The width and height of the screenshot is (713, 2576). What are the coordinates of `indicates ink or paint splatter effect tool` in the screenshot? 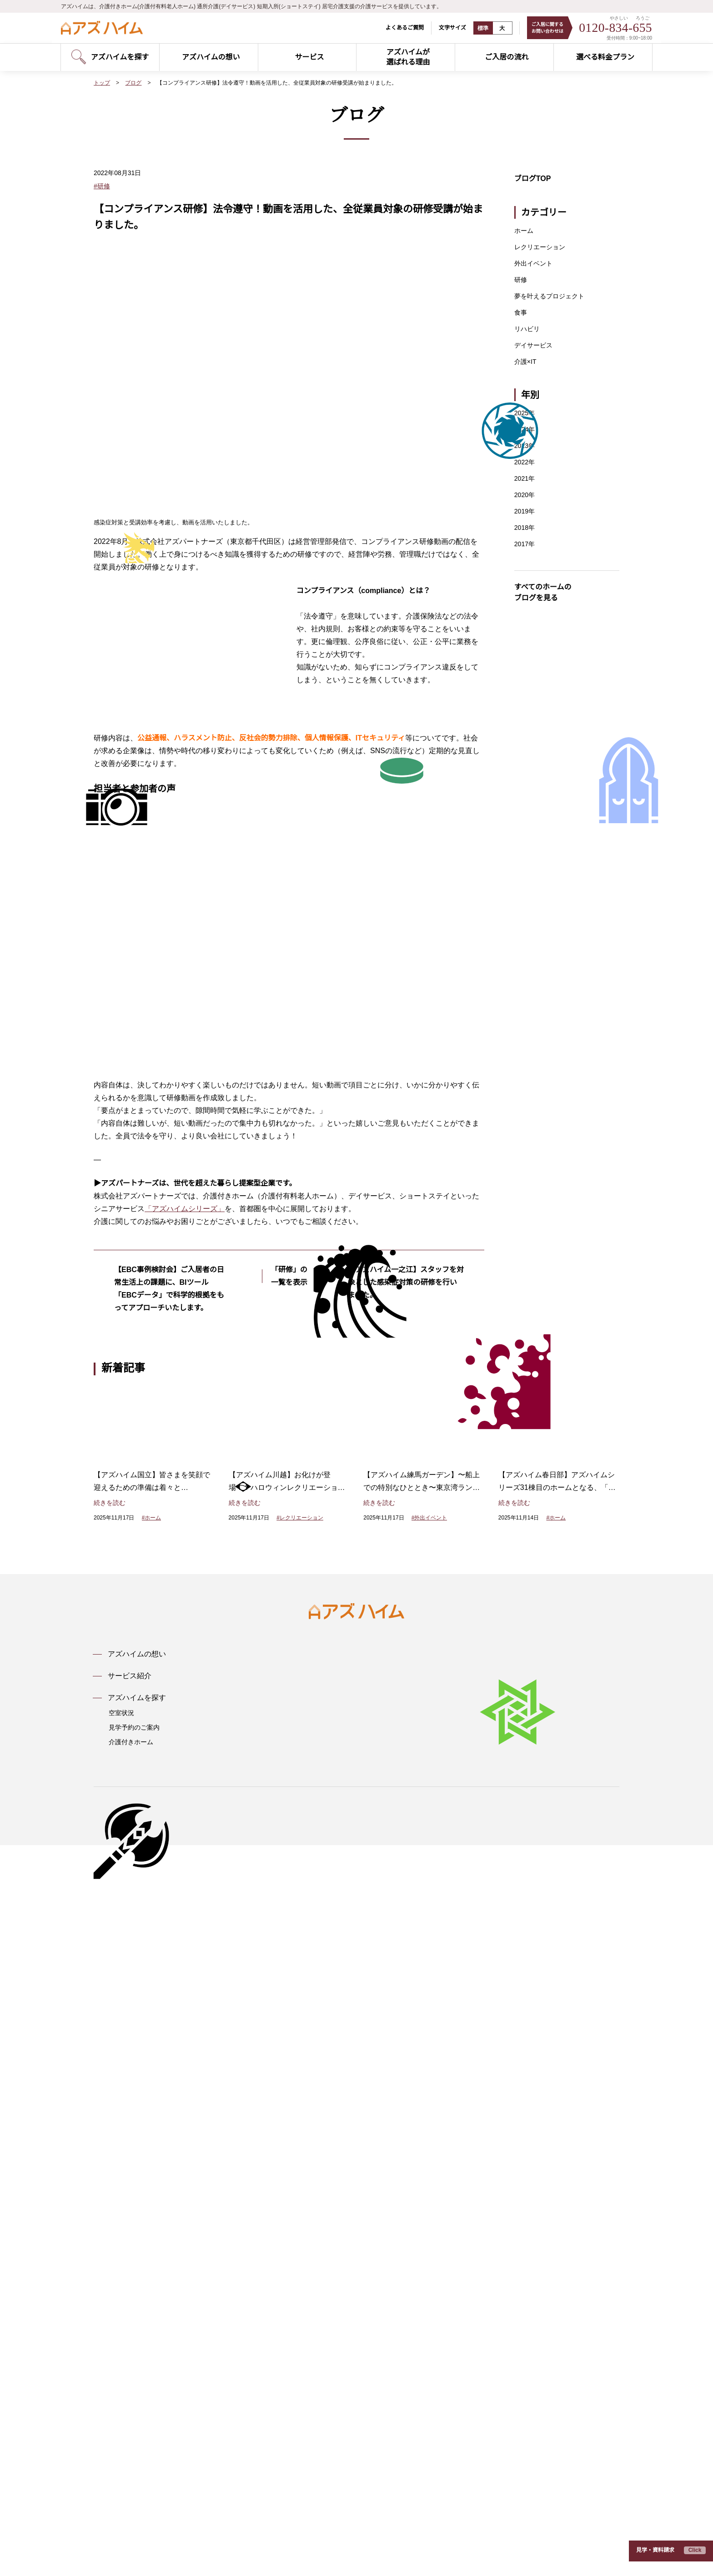 It's located at (504, 1382).